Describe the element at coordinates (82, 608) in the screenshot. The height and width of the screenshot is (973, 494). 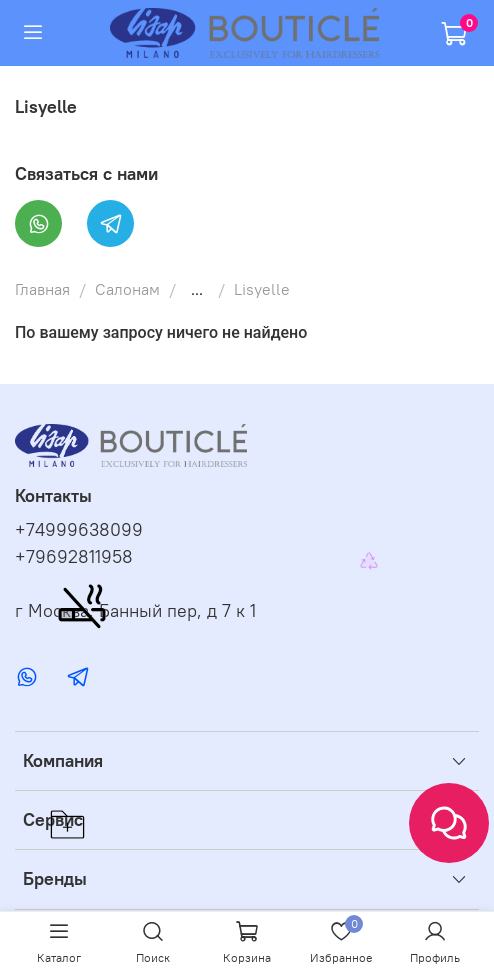
I see `indicates a no smoking area` at that location.